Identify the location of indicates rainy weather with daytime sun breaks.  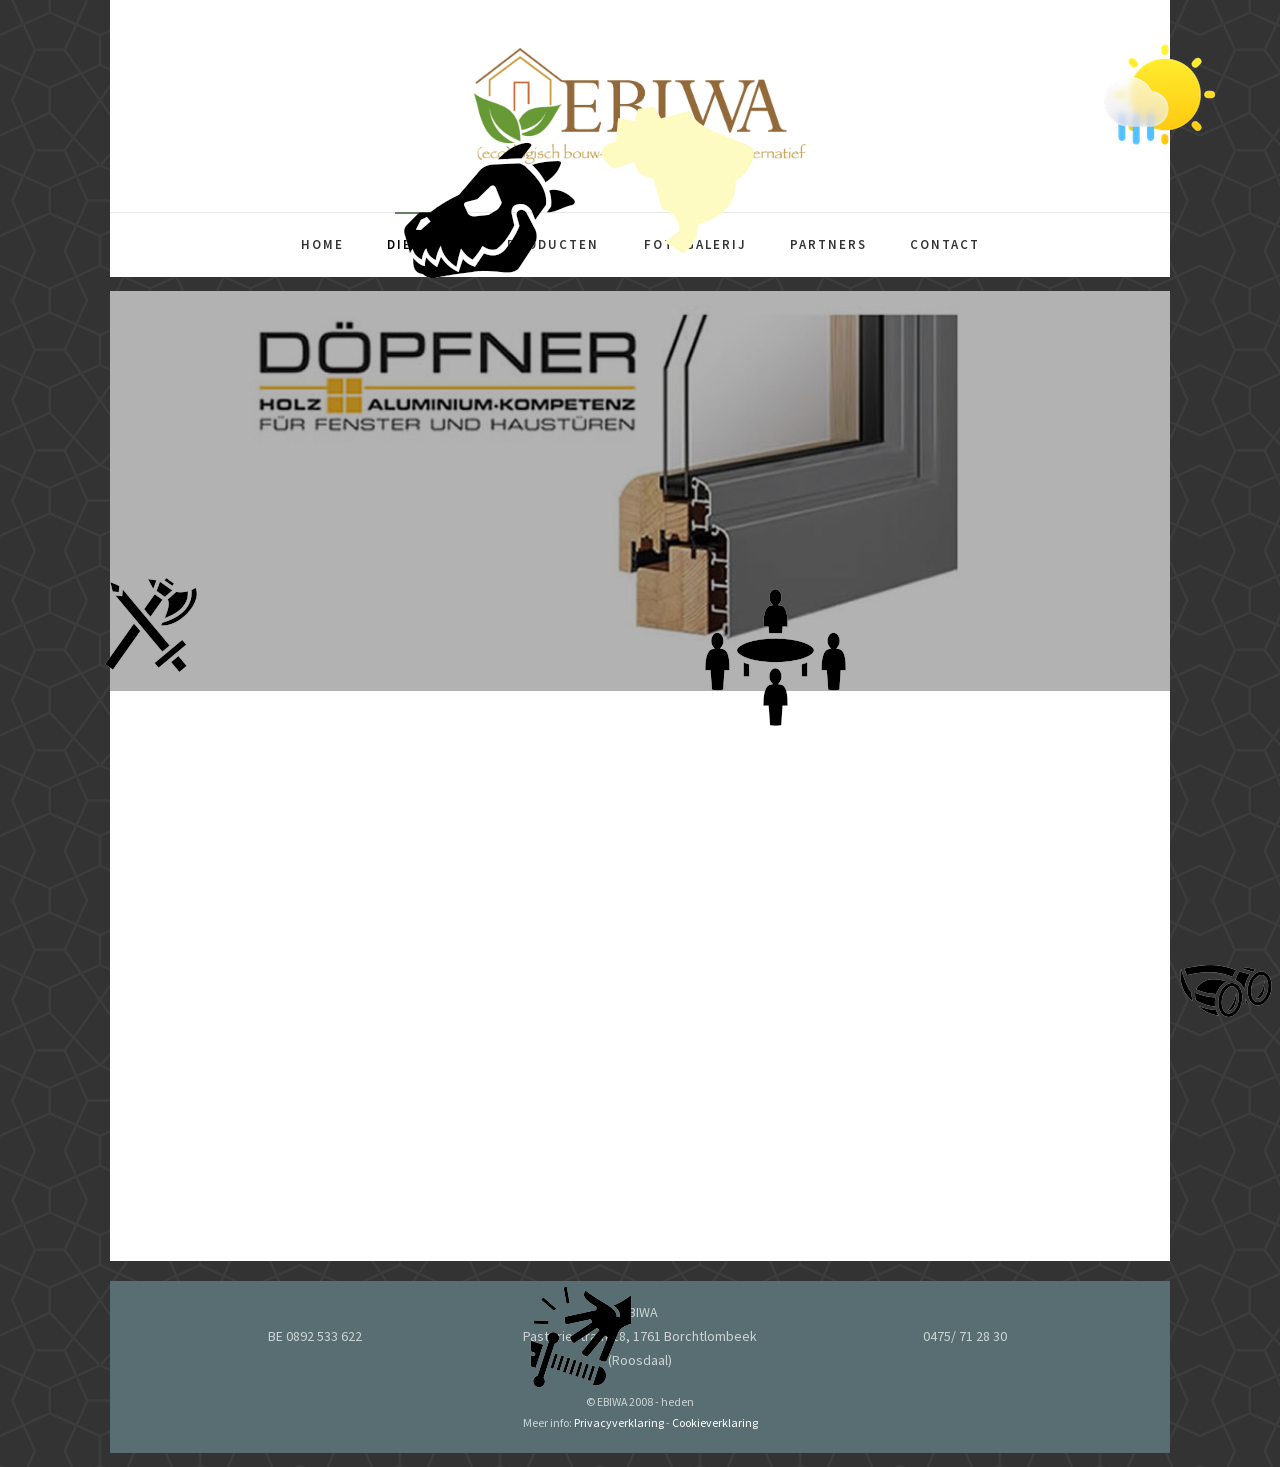
(1159, 94).